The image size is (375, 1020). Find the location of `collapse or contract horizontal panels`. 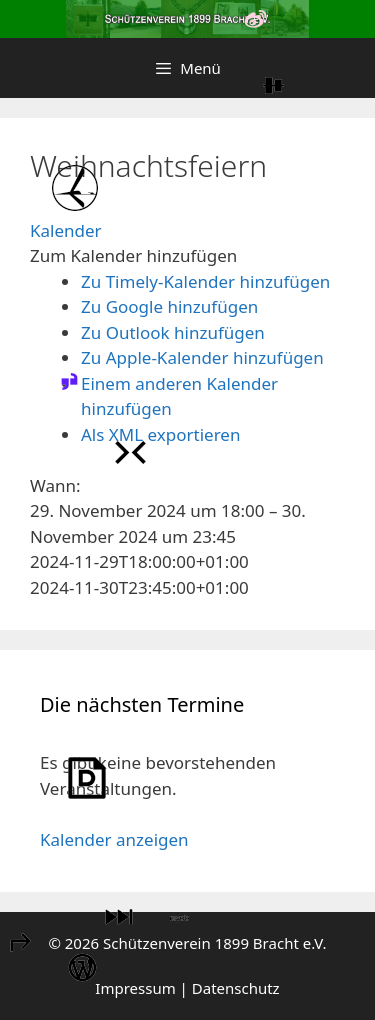

collapse or contract horizontal panels is located at coordinates (130, 452).